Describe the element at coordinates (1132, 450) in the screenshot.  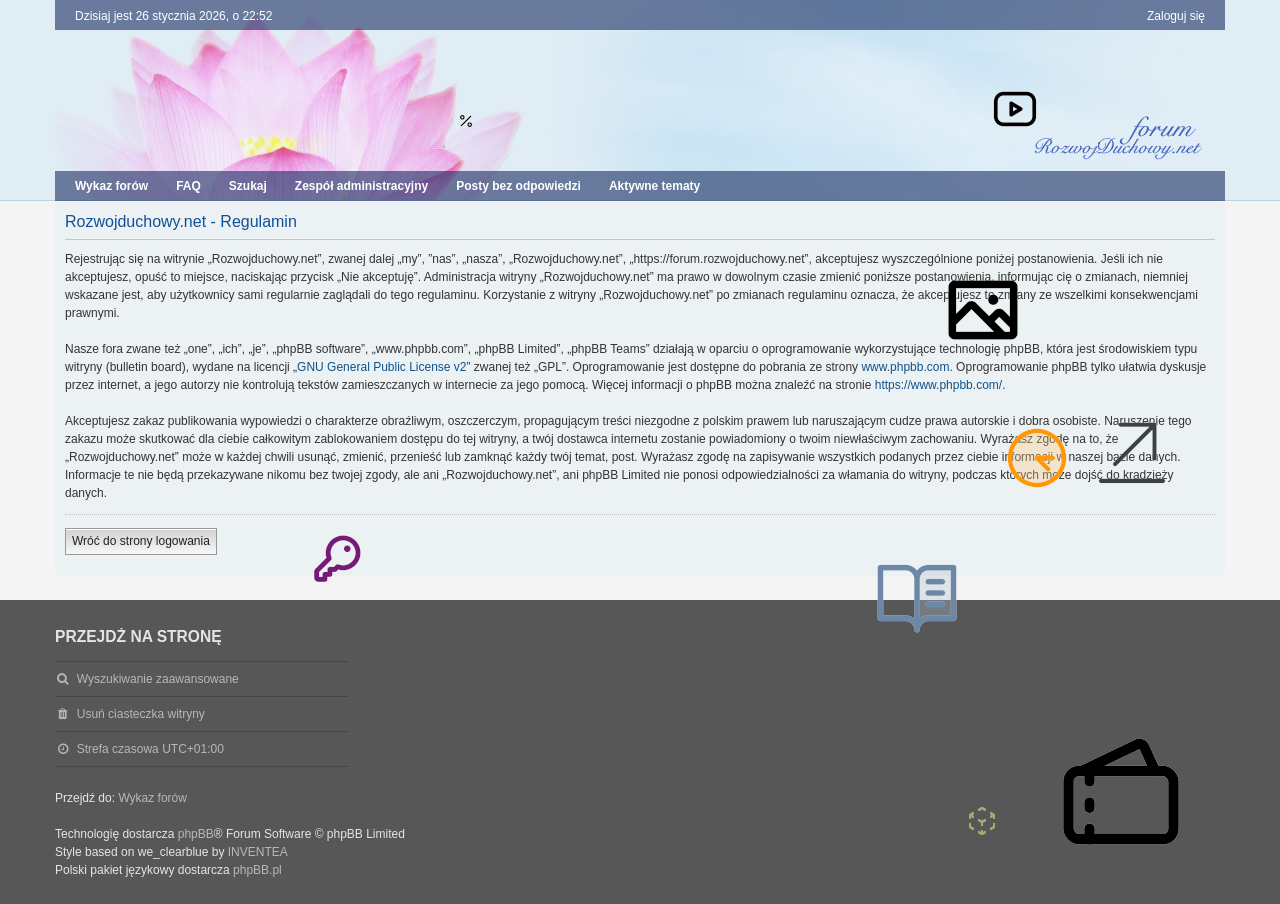
I see `open link in new window or tab` at that location.